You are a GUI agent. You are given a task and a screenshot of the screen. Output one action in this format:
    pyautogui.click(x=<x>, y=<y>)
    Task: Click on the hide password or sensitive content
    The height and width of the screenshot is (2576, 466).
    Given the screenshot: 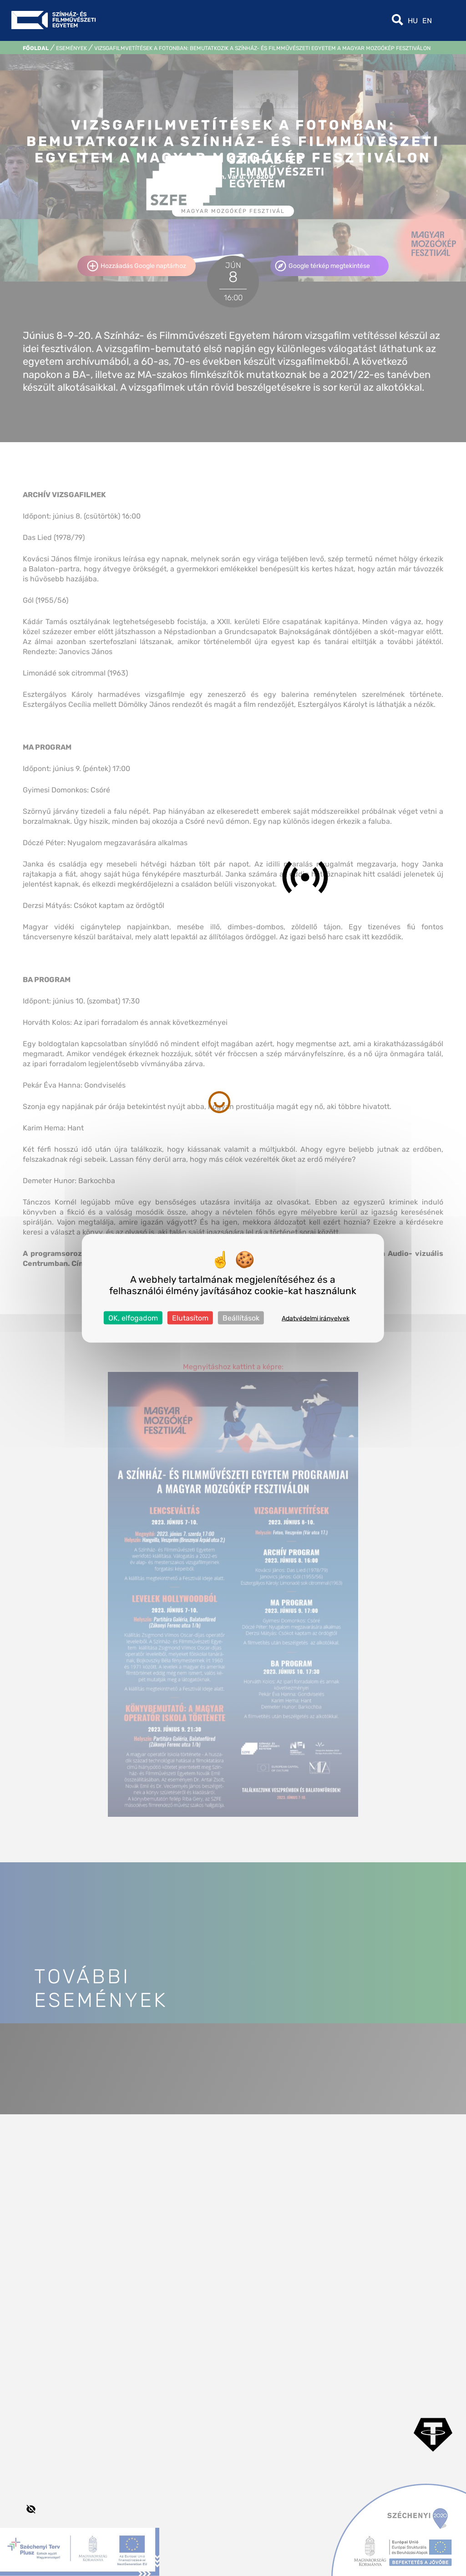 What is the action you would take?
    pyautogui.click(x=31, y=2509)
    